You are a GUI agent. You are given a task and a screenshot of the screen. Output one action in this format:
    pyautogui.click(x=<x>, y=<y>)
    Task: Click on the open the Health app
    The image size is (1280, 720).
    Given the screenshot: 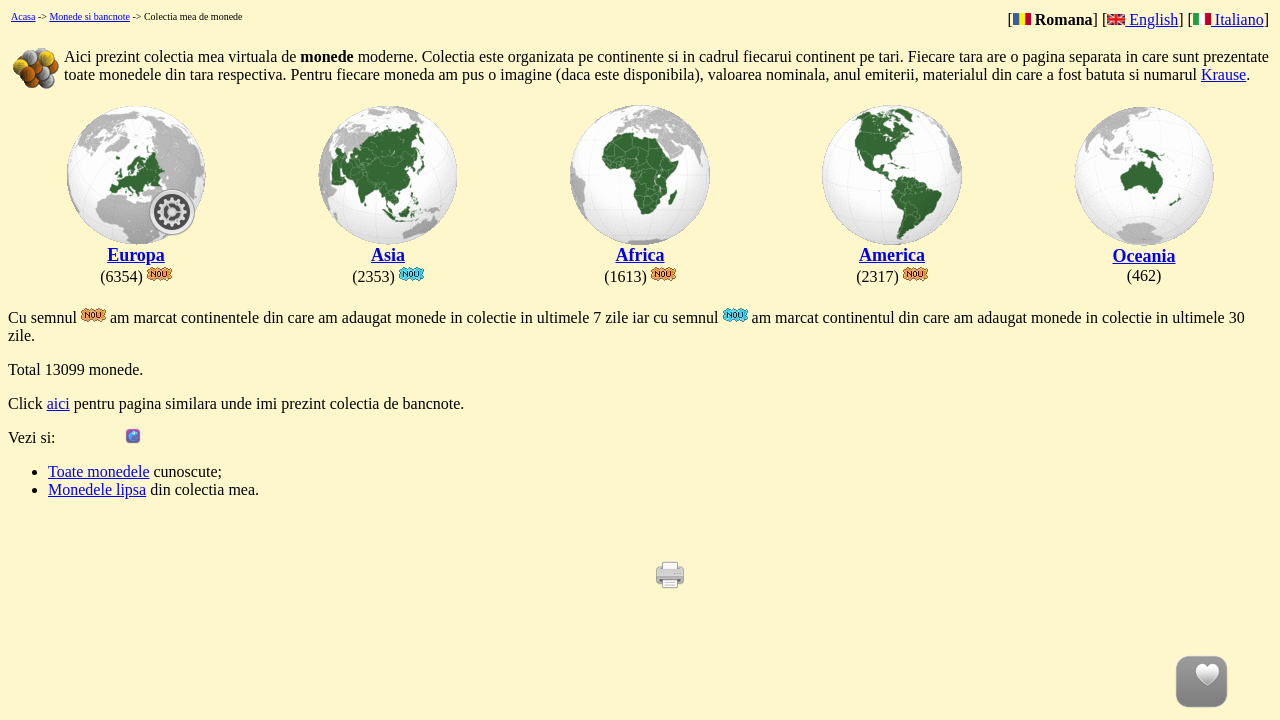 What is the action you would take?
    pyautogui.click(x=1201, y=681)
    